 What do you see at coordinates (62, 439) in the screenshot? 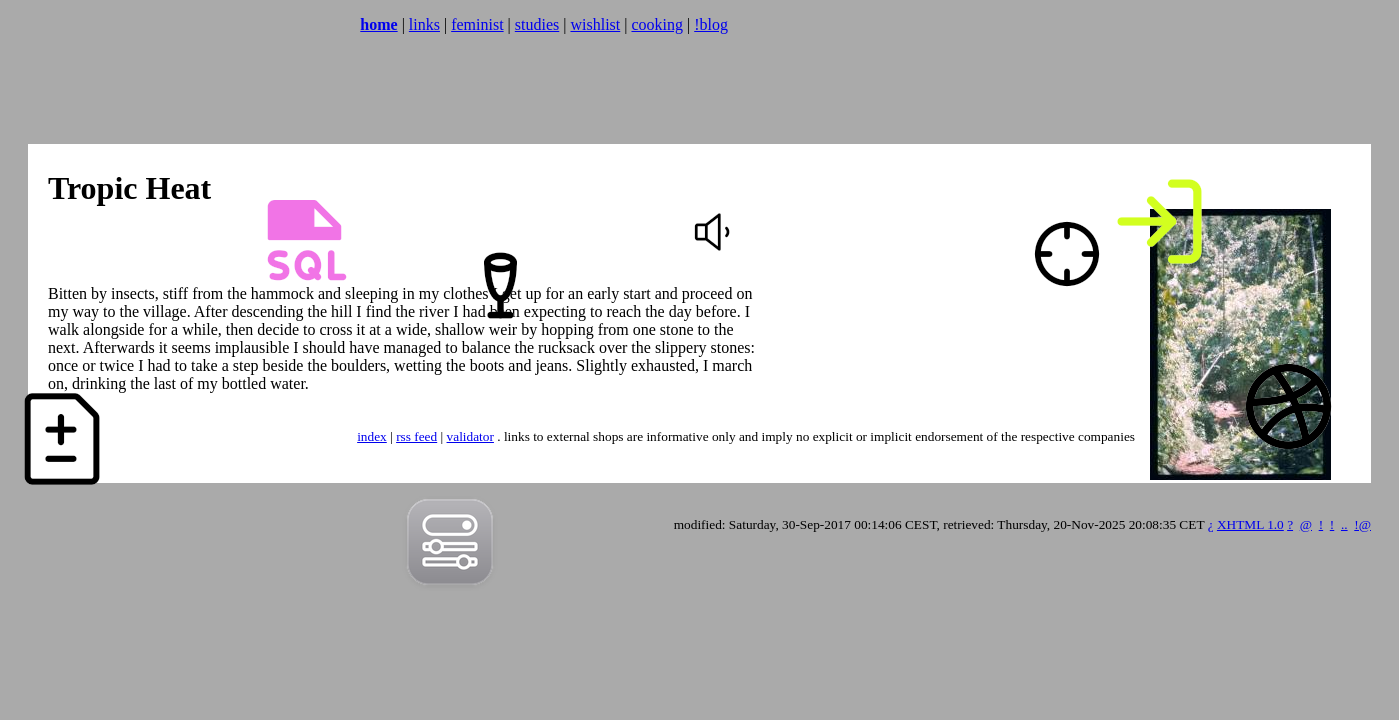
I see `view file differences or changes` at bounding box center [62, 439].